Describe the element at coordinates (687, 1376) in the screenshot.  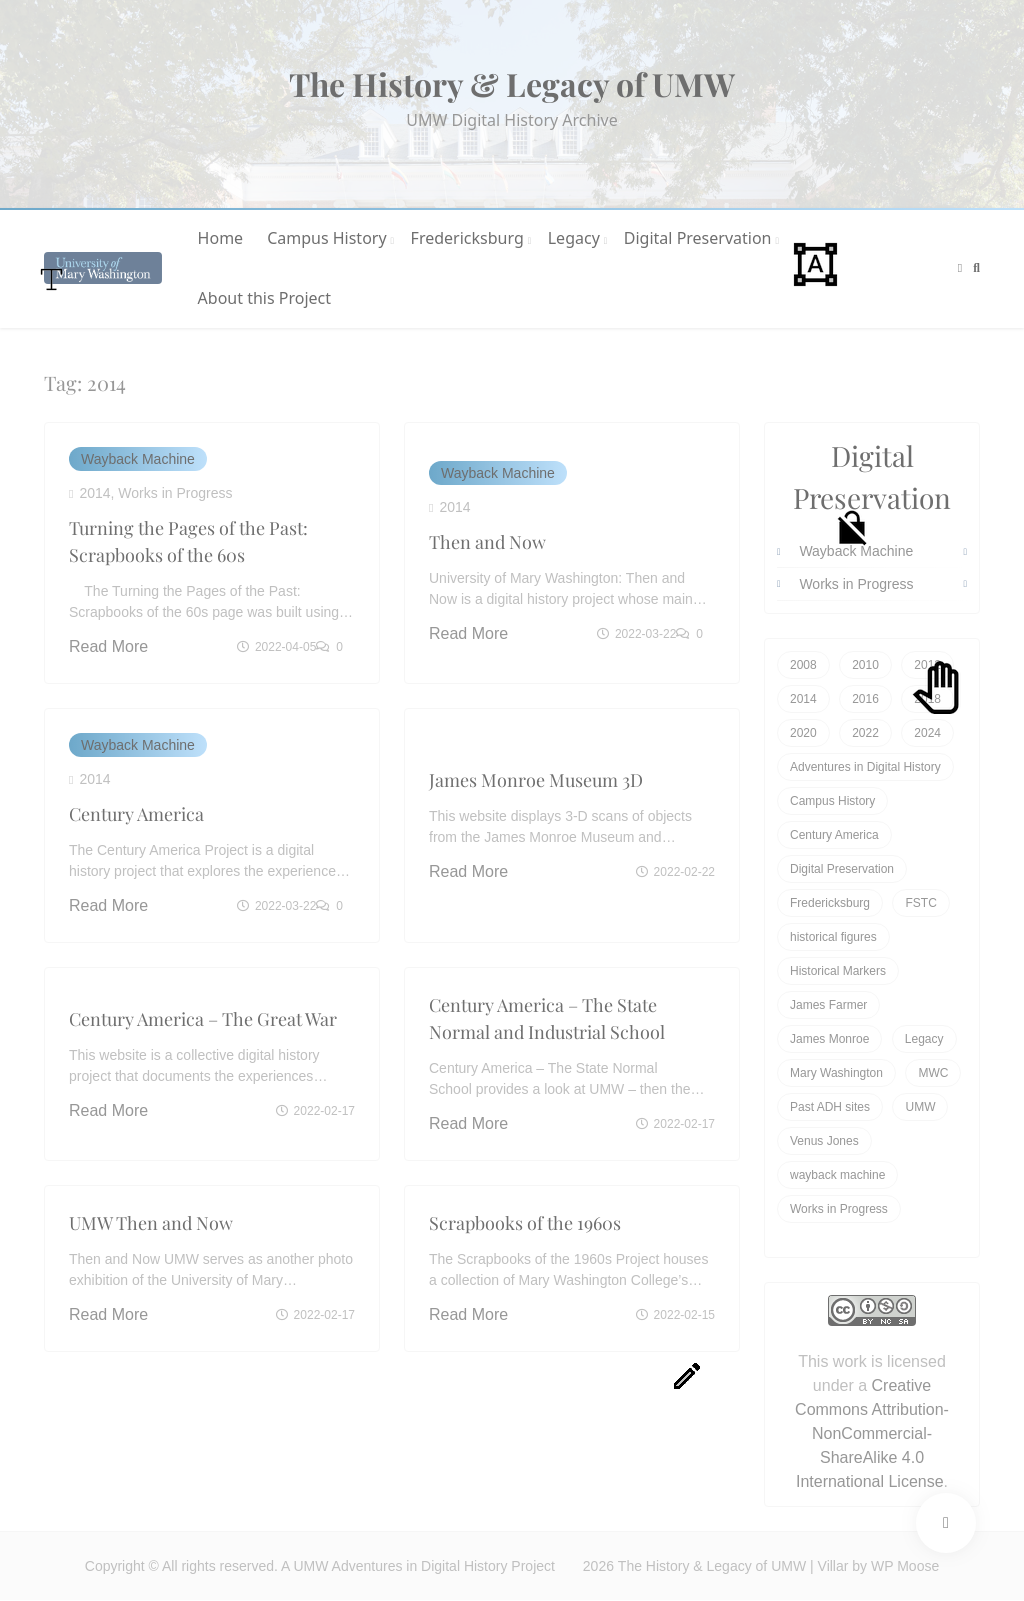
I see `edit or modify content` at that location.